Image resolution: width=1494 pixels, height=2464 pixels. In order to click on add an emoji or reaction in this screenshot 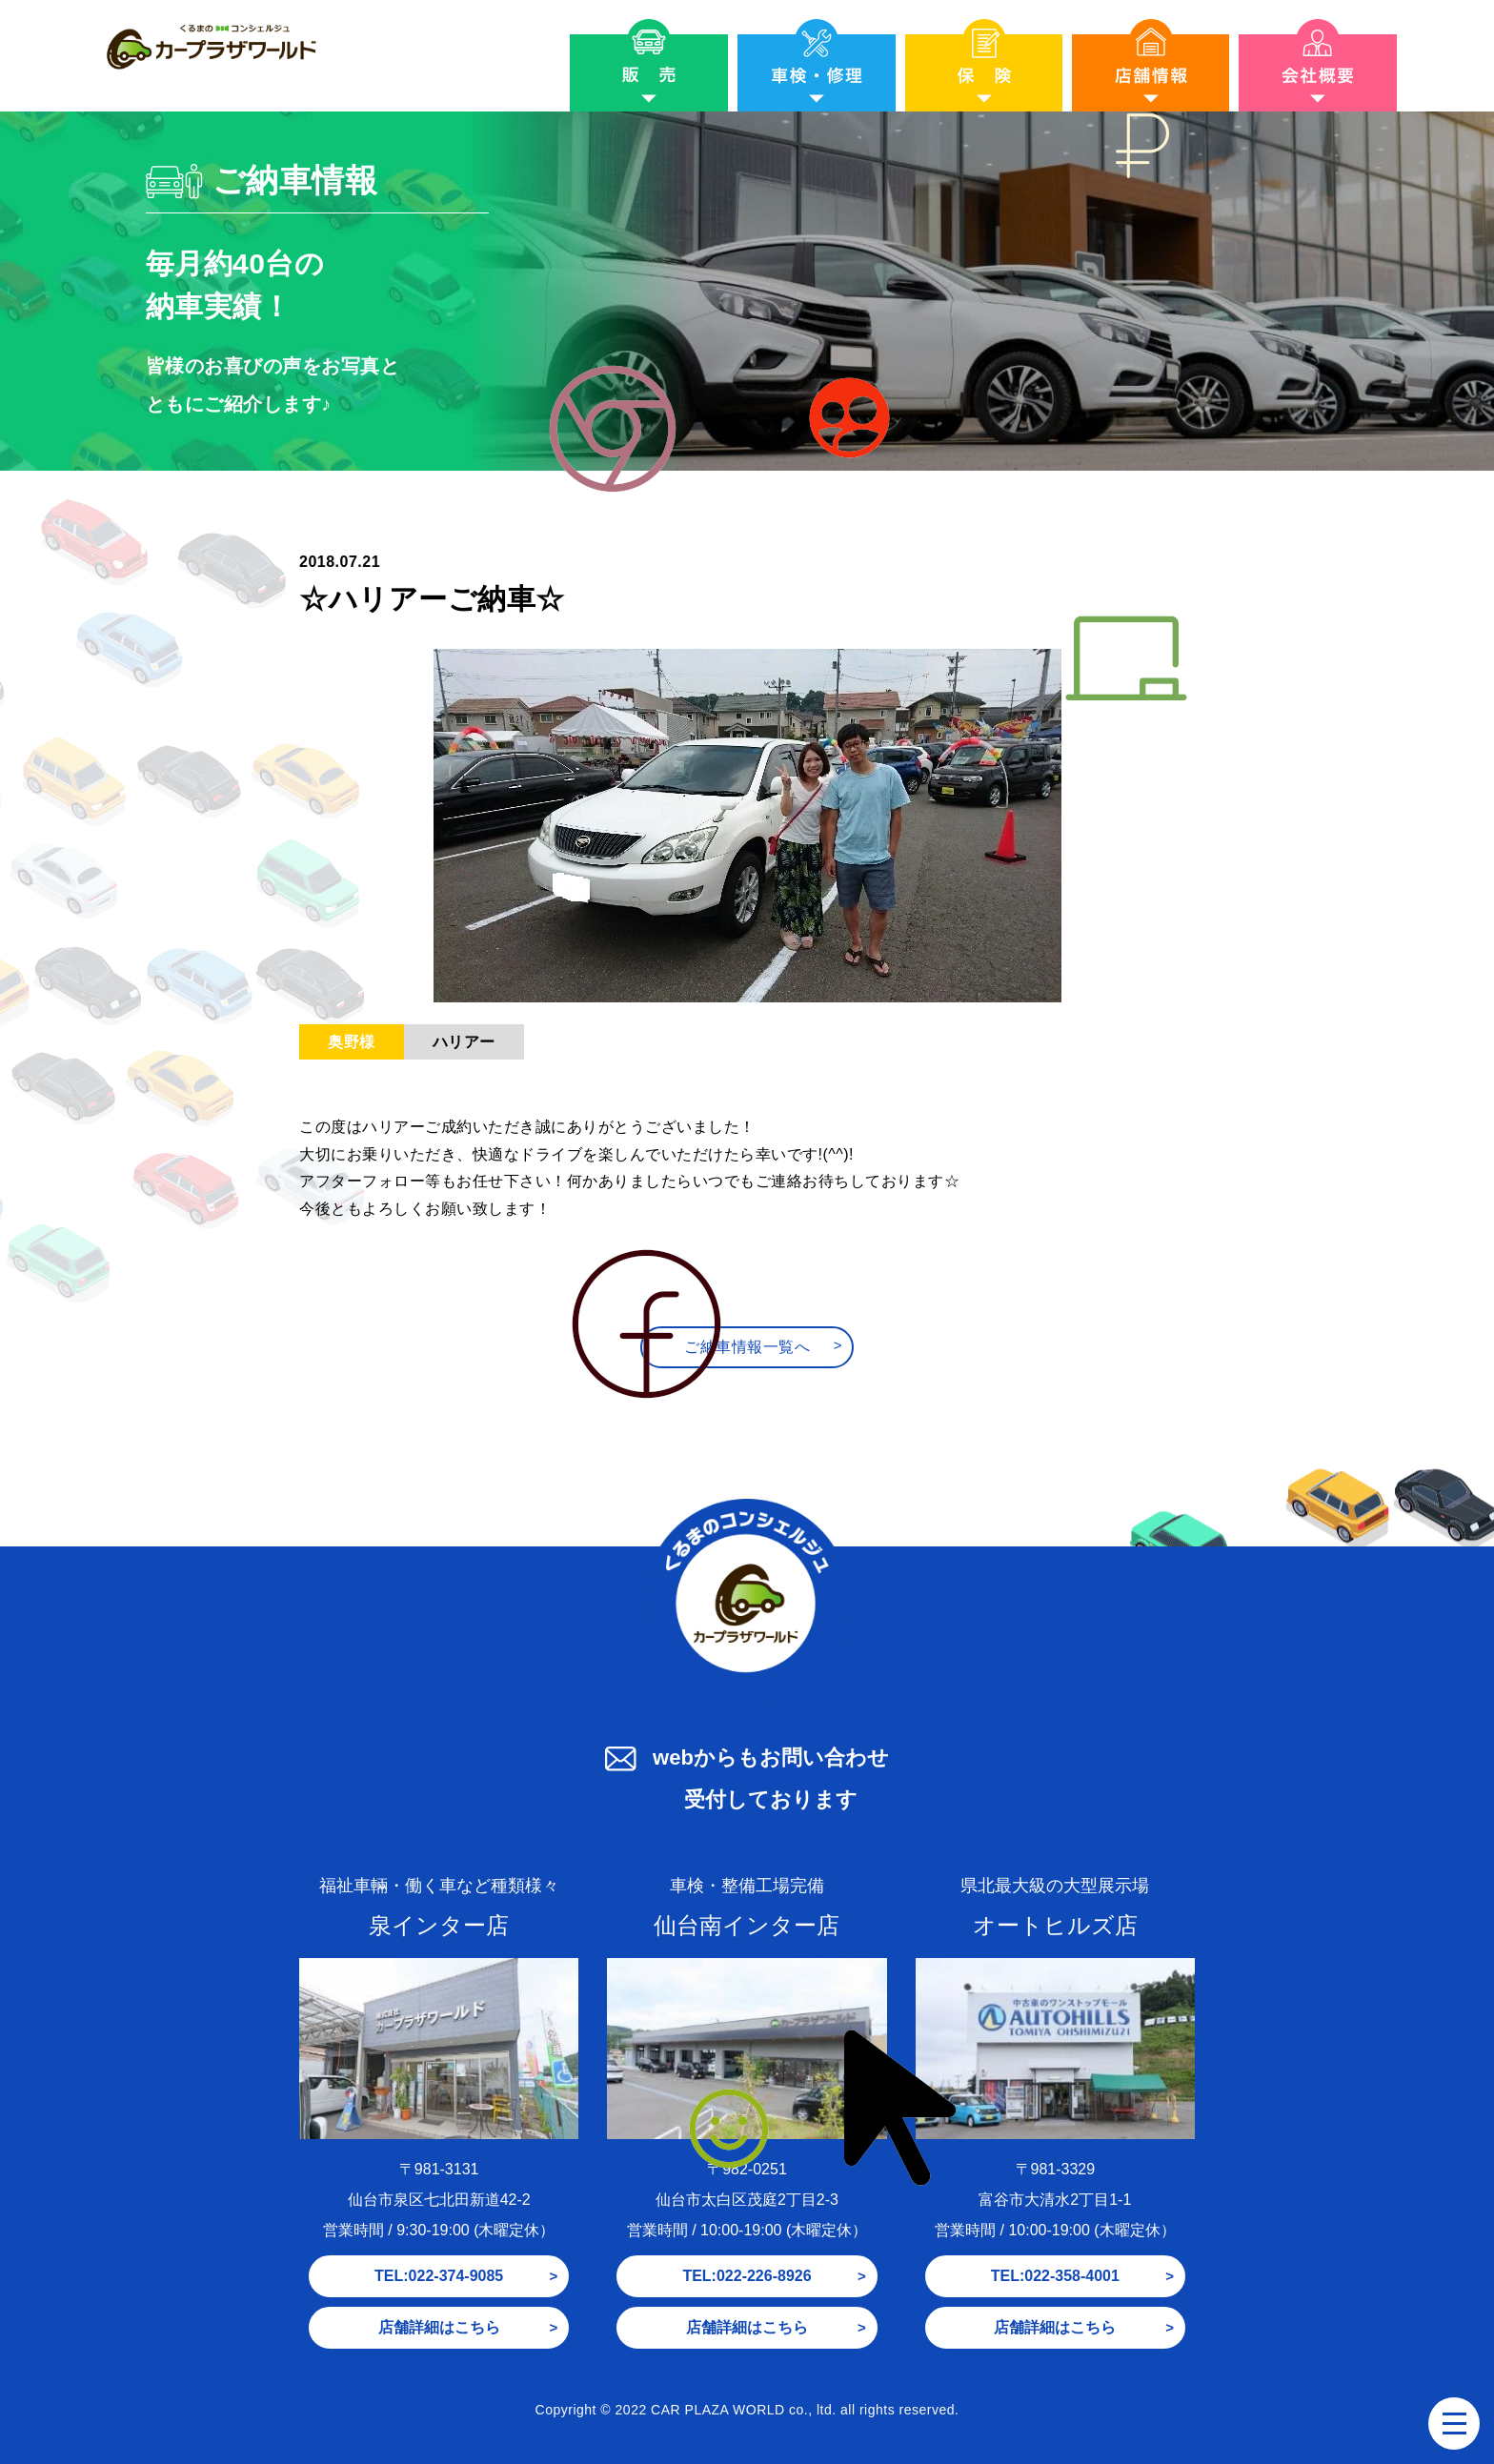, I will do `click(729, 2129)`.